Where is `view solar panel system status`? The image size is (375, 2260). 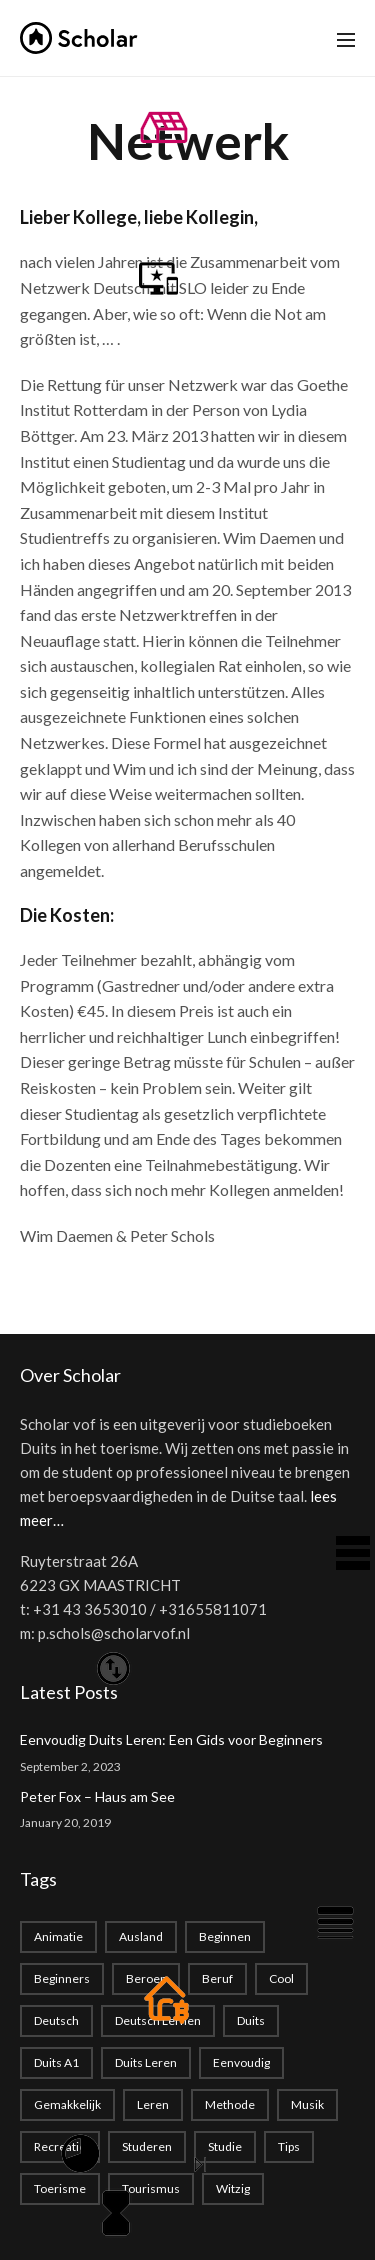 view solar panel system status is located at coordinates (164, 129).